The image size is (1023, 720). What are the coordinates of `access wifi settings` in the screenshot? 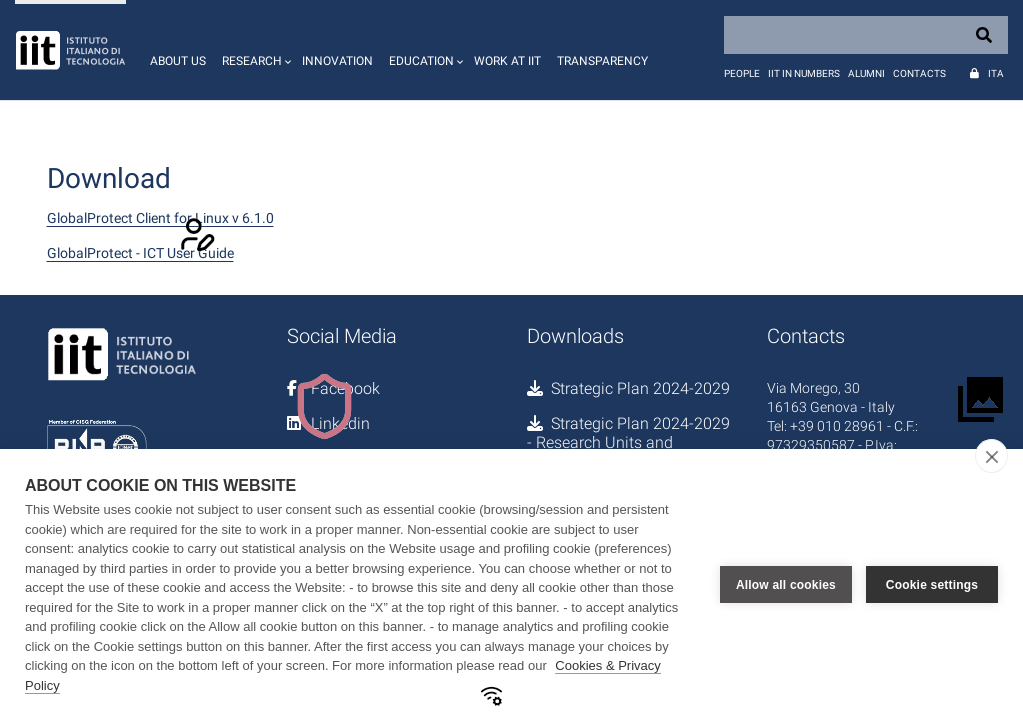 It's located at (491, 695).